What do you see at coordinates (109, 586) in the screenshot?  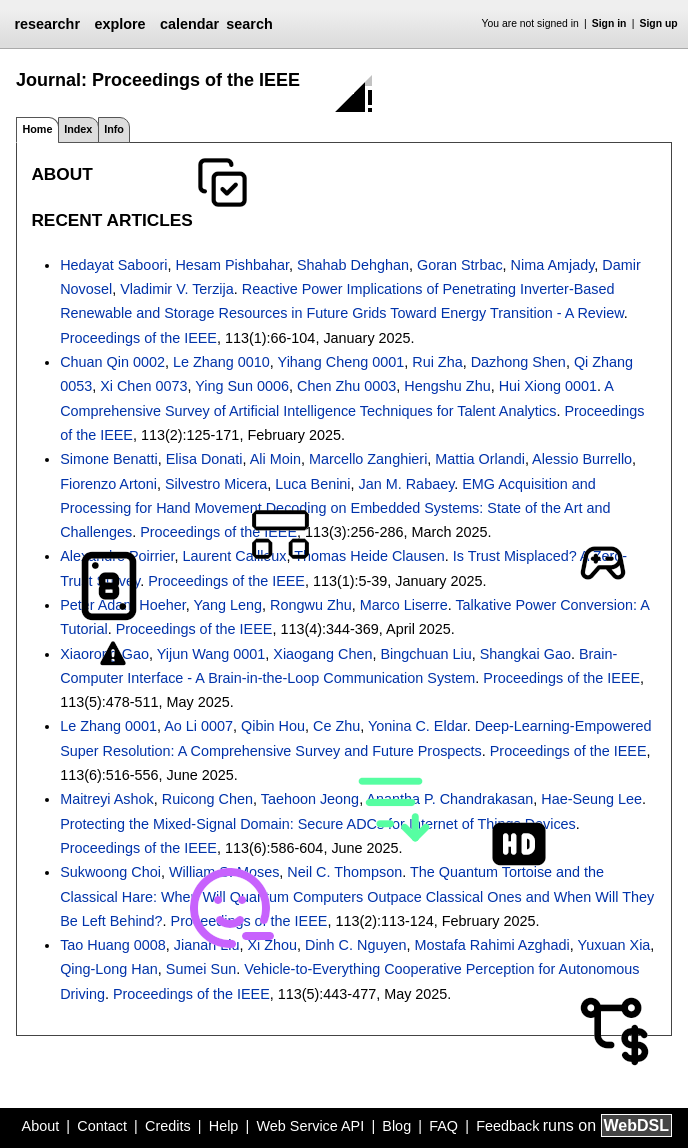 I see `playing card with number 8` at bounding box center [109, 586].